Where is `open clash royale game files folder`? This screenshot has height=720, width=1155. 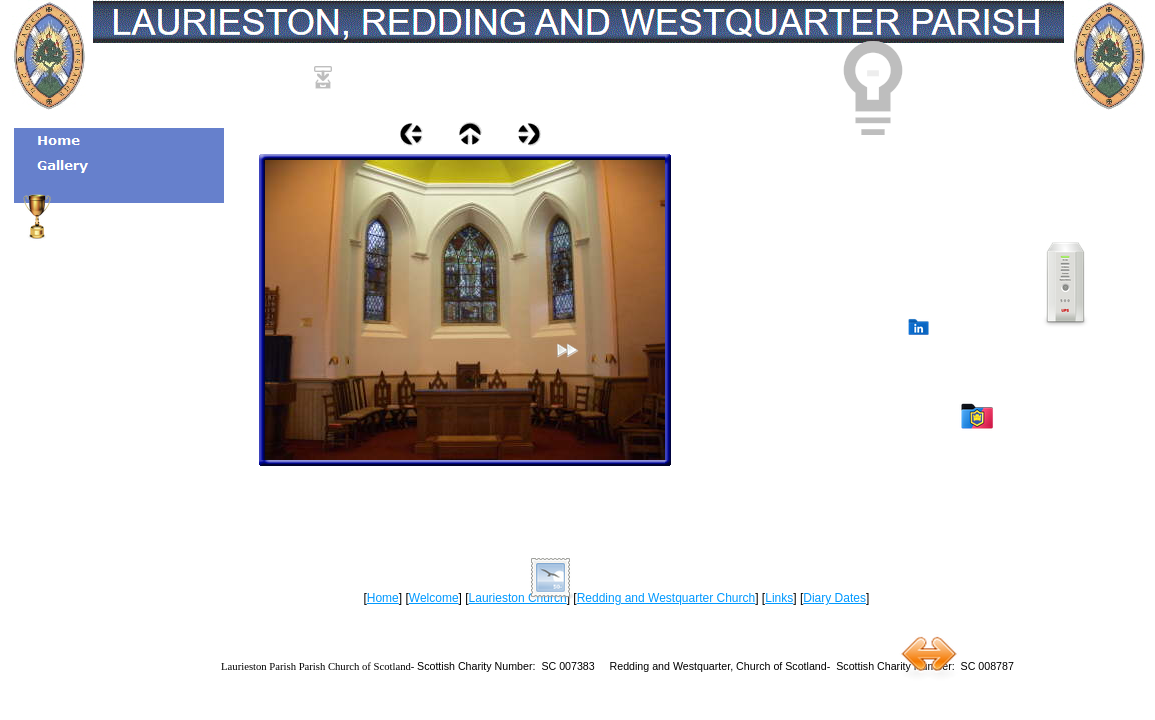 open clash royale game files folder is located at coordinates (977, 417).